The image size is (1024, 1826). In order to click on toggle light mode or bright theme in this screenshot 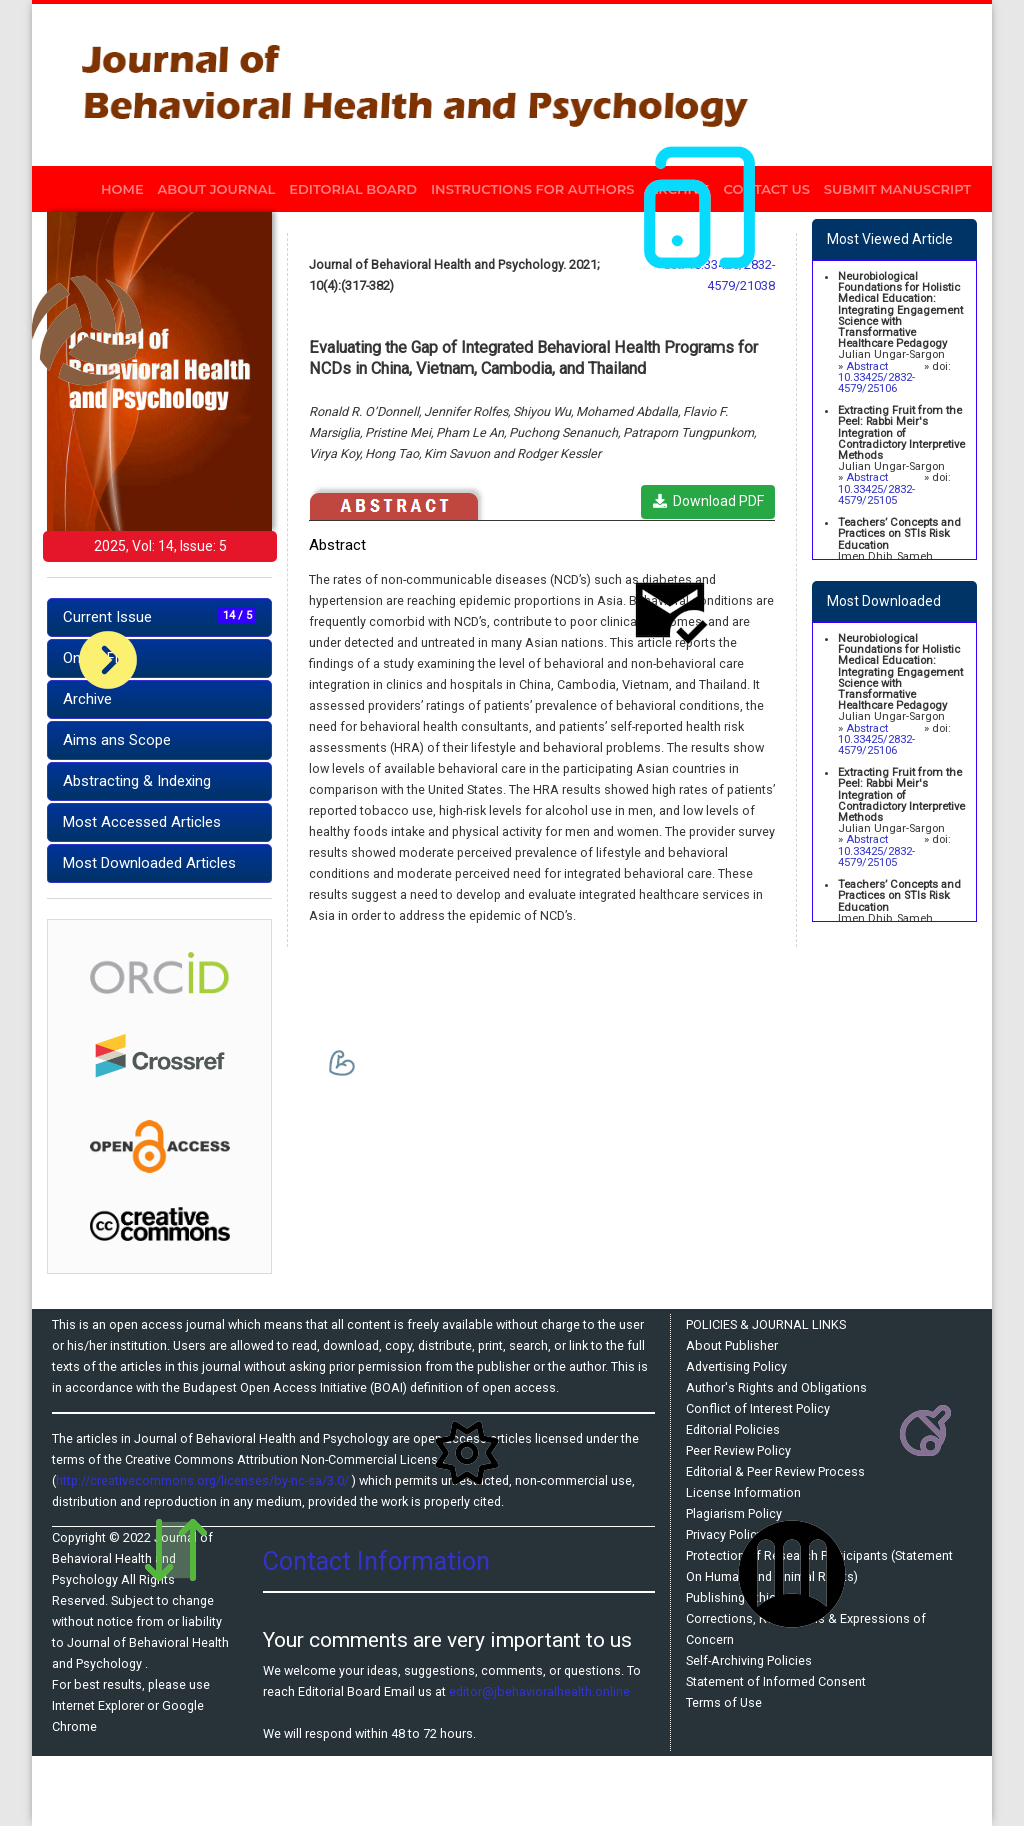, I will do `click(467, 1453)`.